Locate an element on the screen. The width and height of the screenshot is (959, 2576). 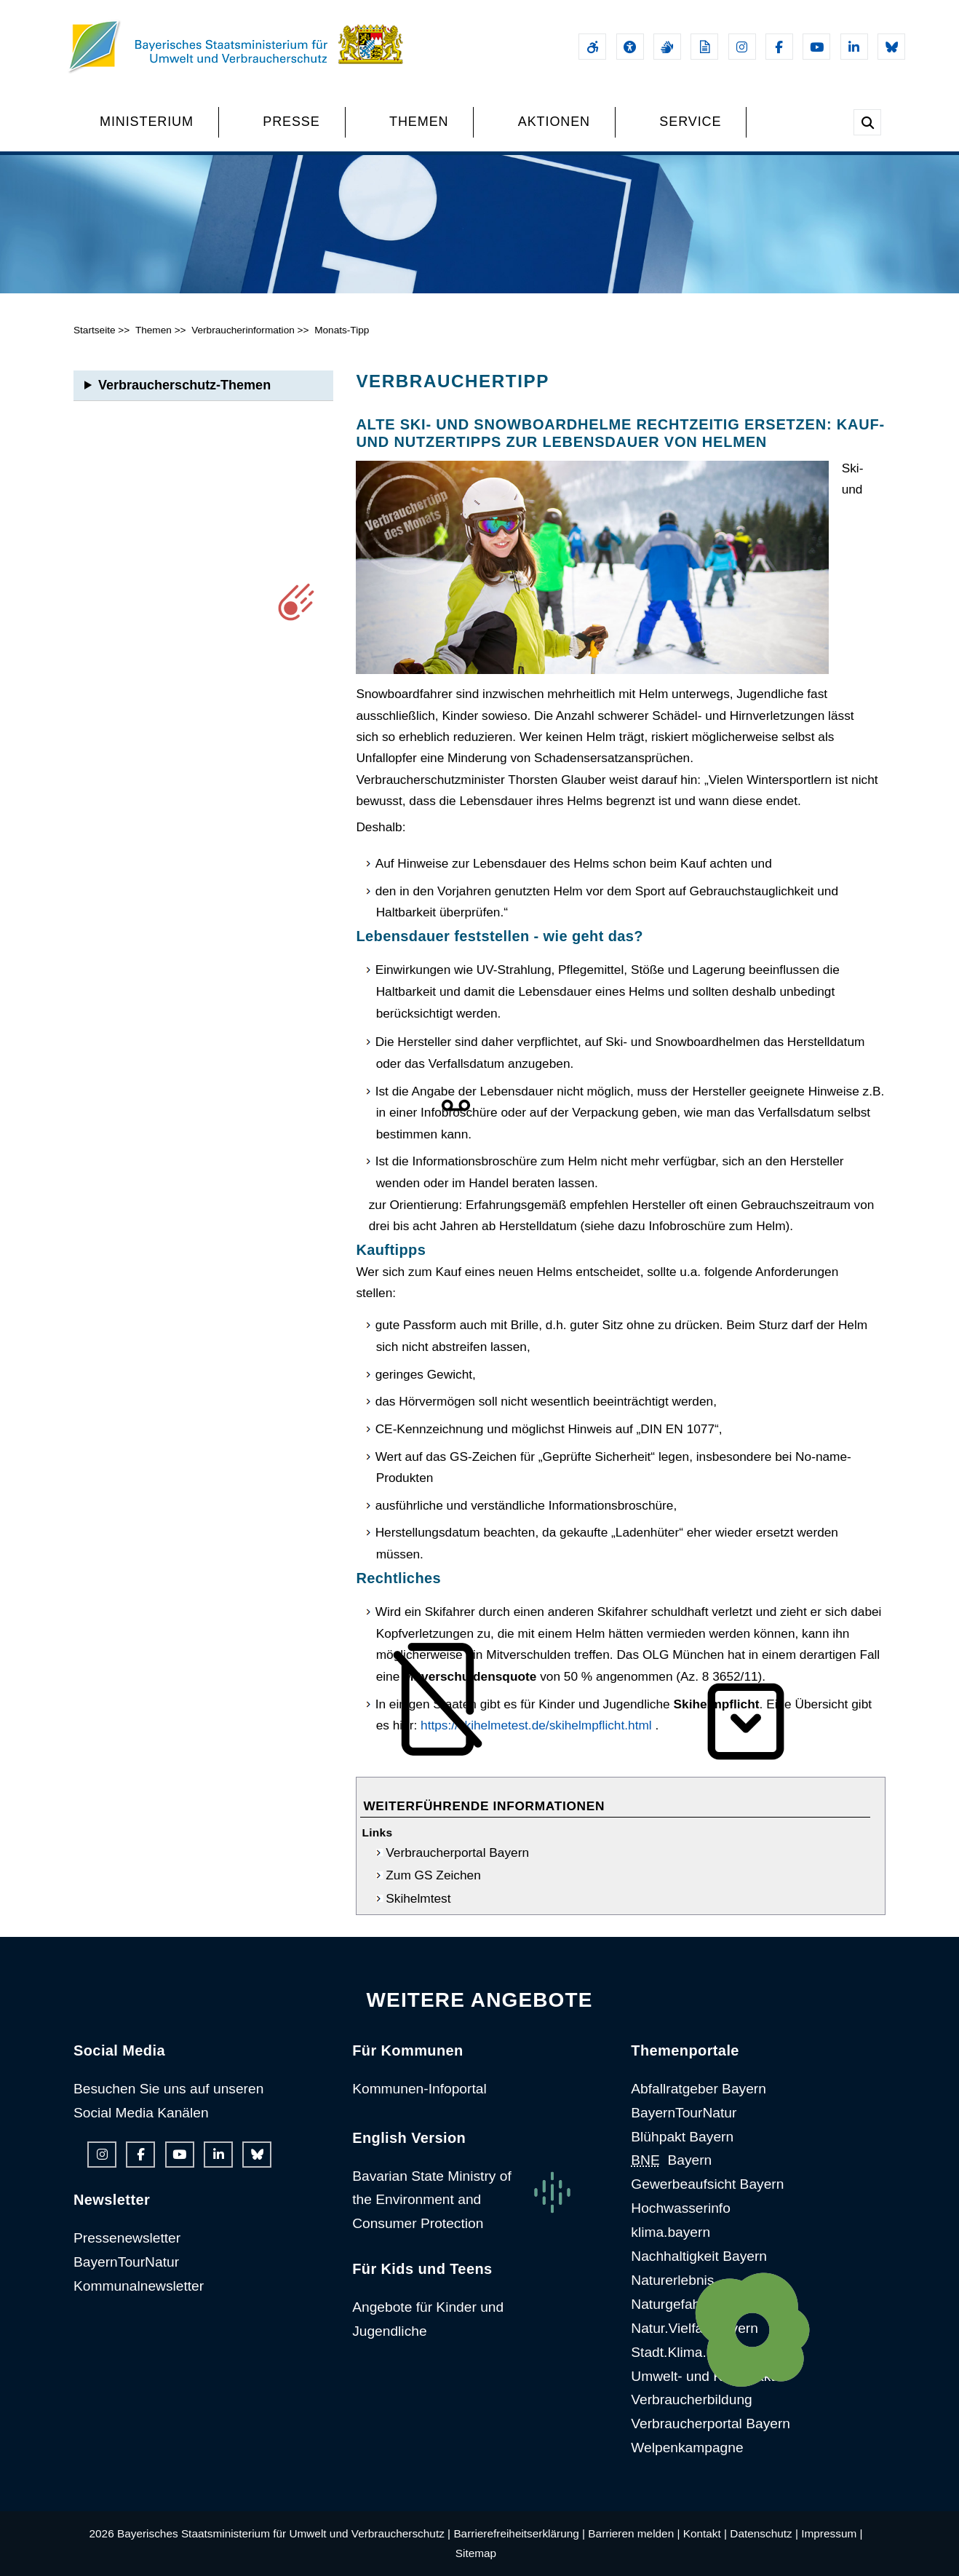
indicates a trending or viral item is located at coordinates (296, 603).